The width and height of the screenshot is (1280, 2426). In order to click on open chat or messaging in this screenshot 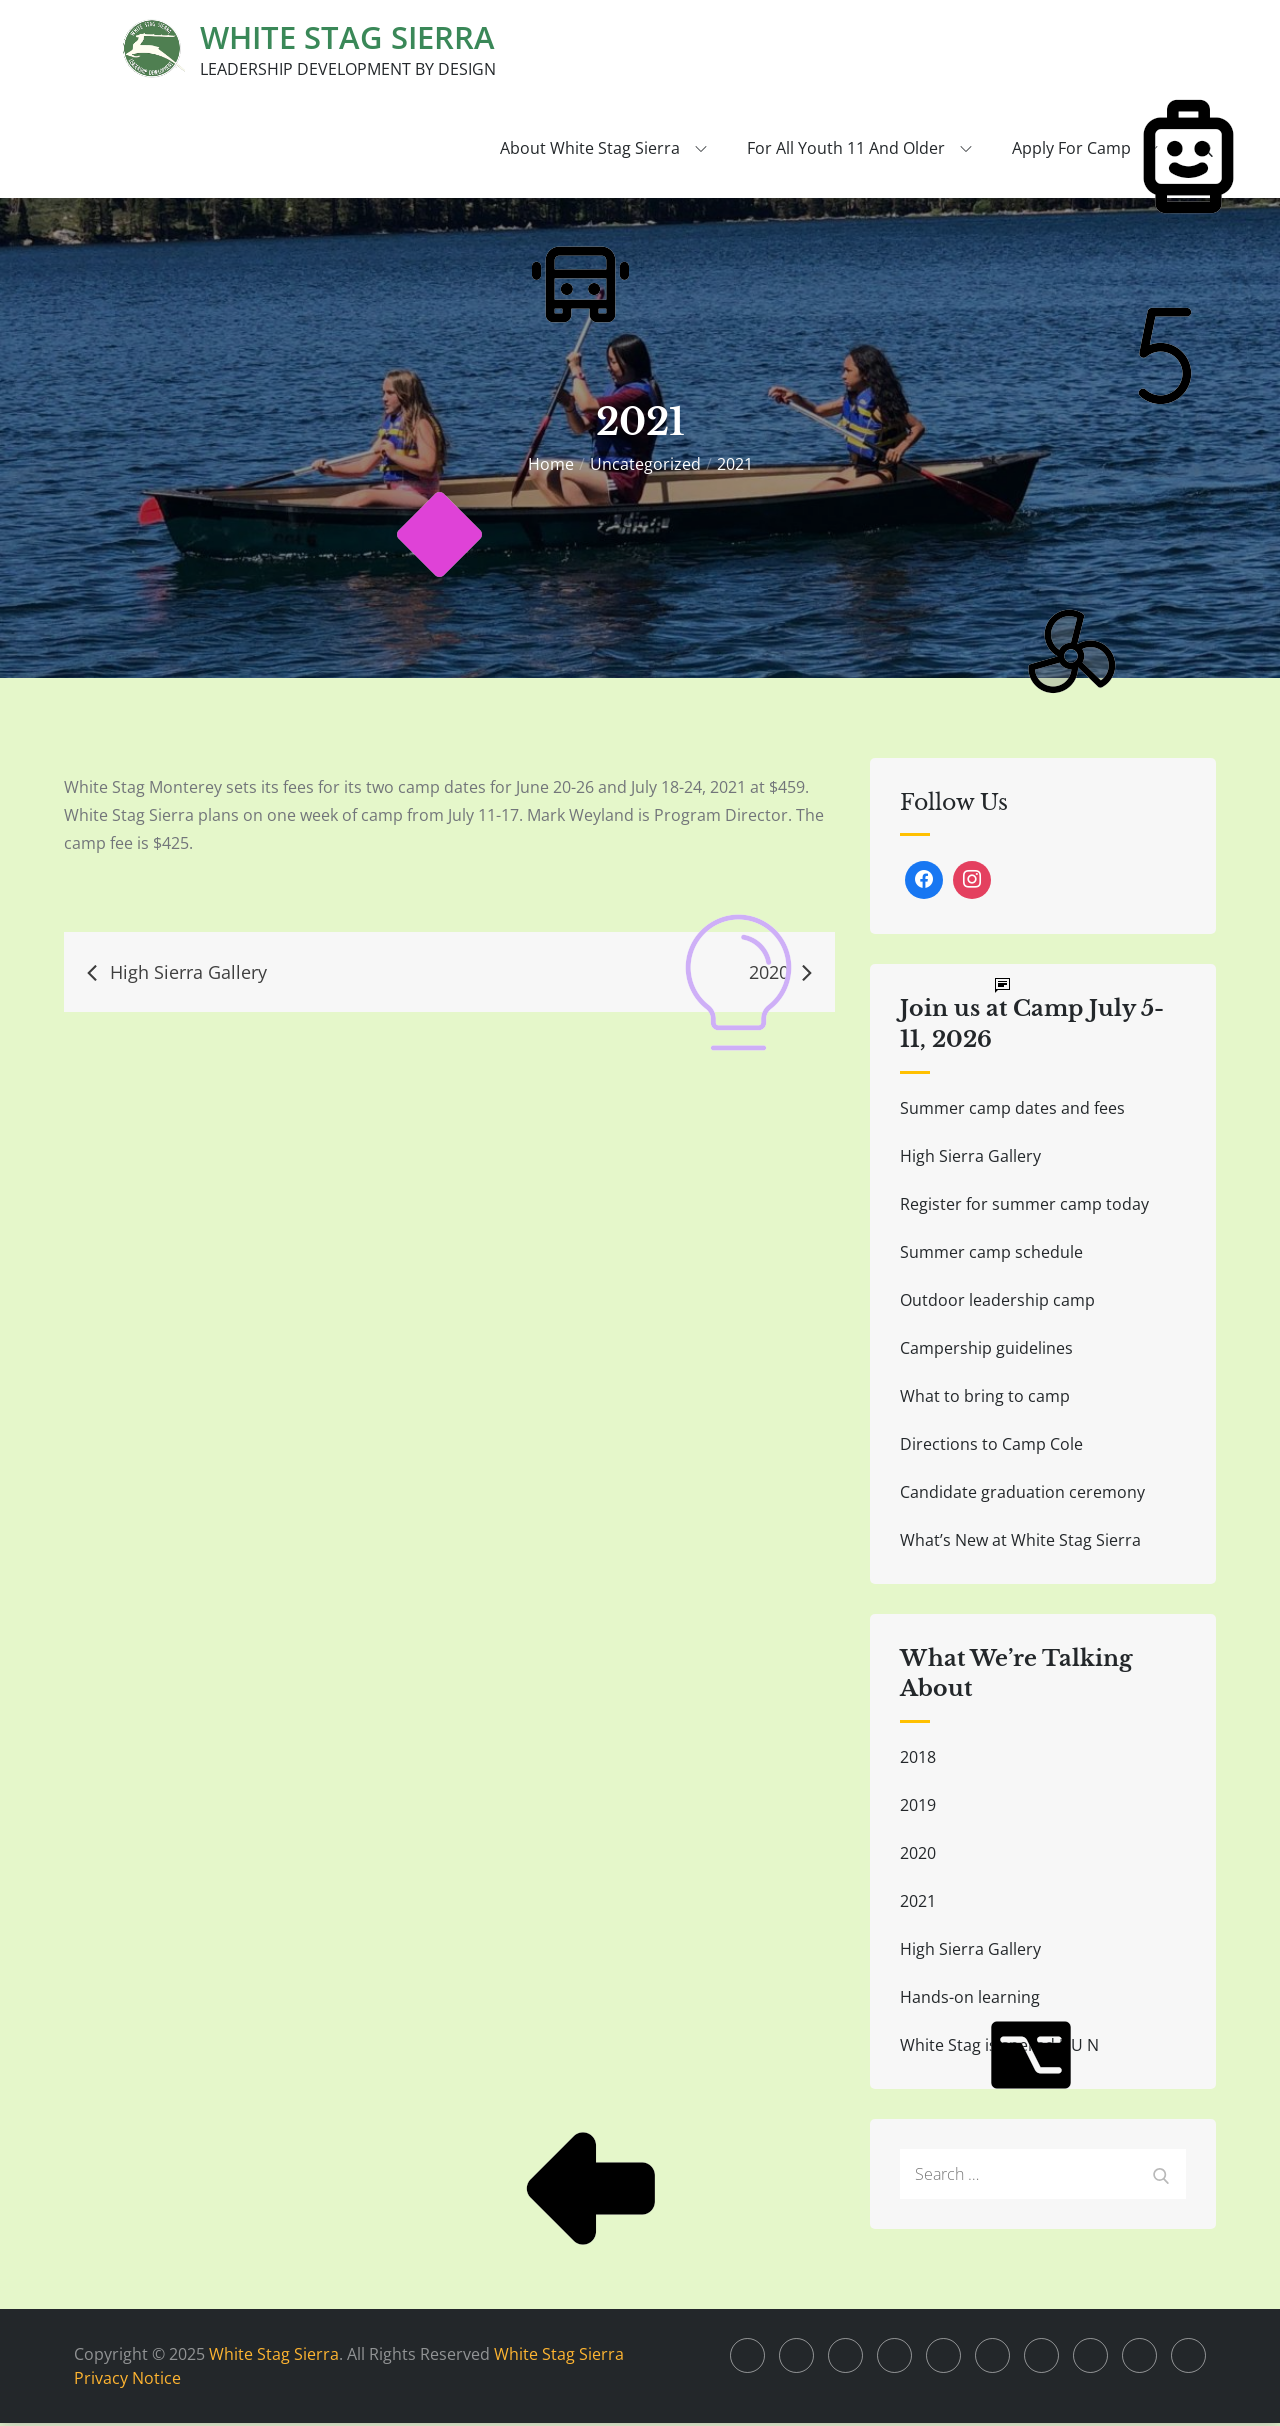, I will do `click(1002, 985)`.